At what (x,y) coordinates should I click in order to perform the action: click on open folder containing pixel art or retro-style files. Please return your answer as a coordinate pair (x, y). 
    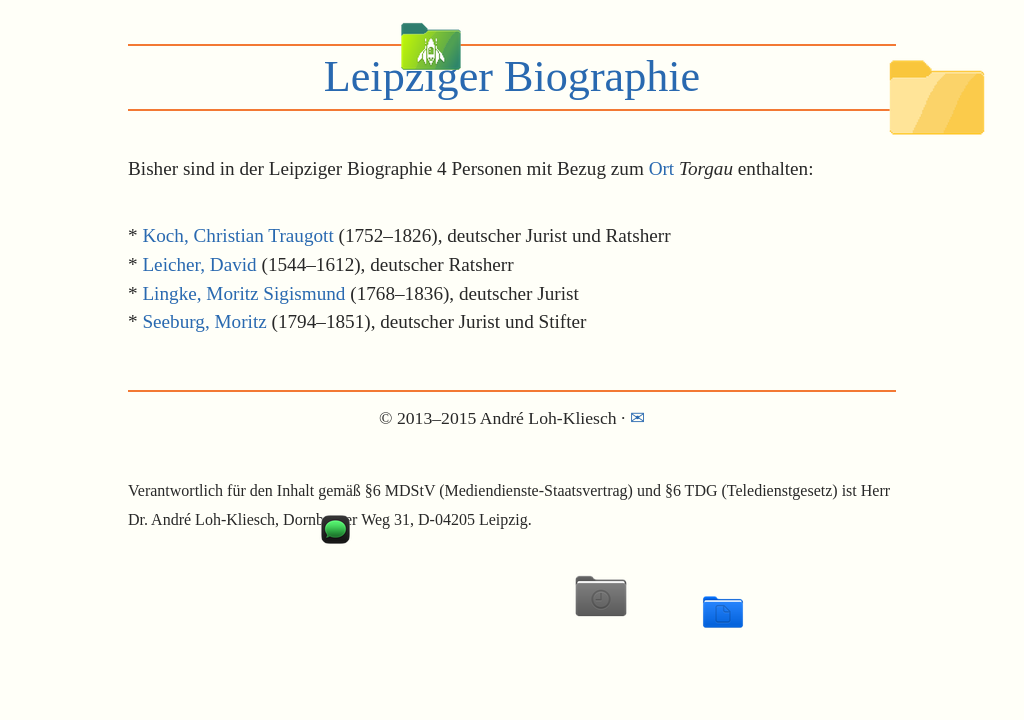
    Looking at the image, I should click on (937, 100).